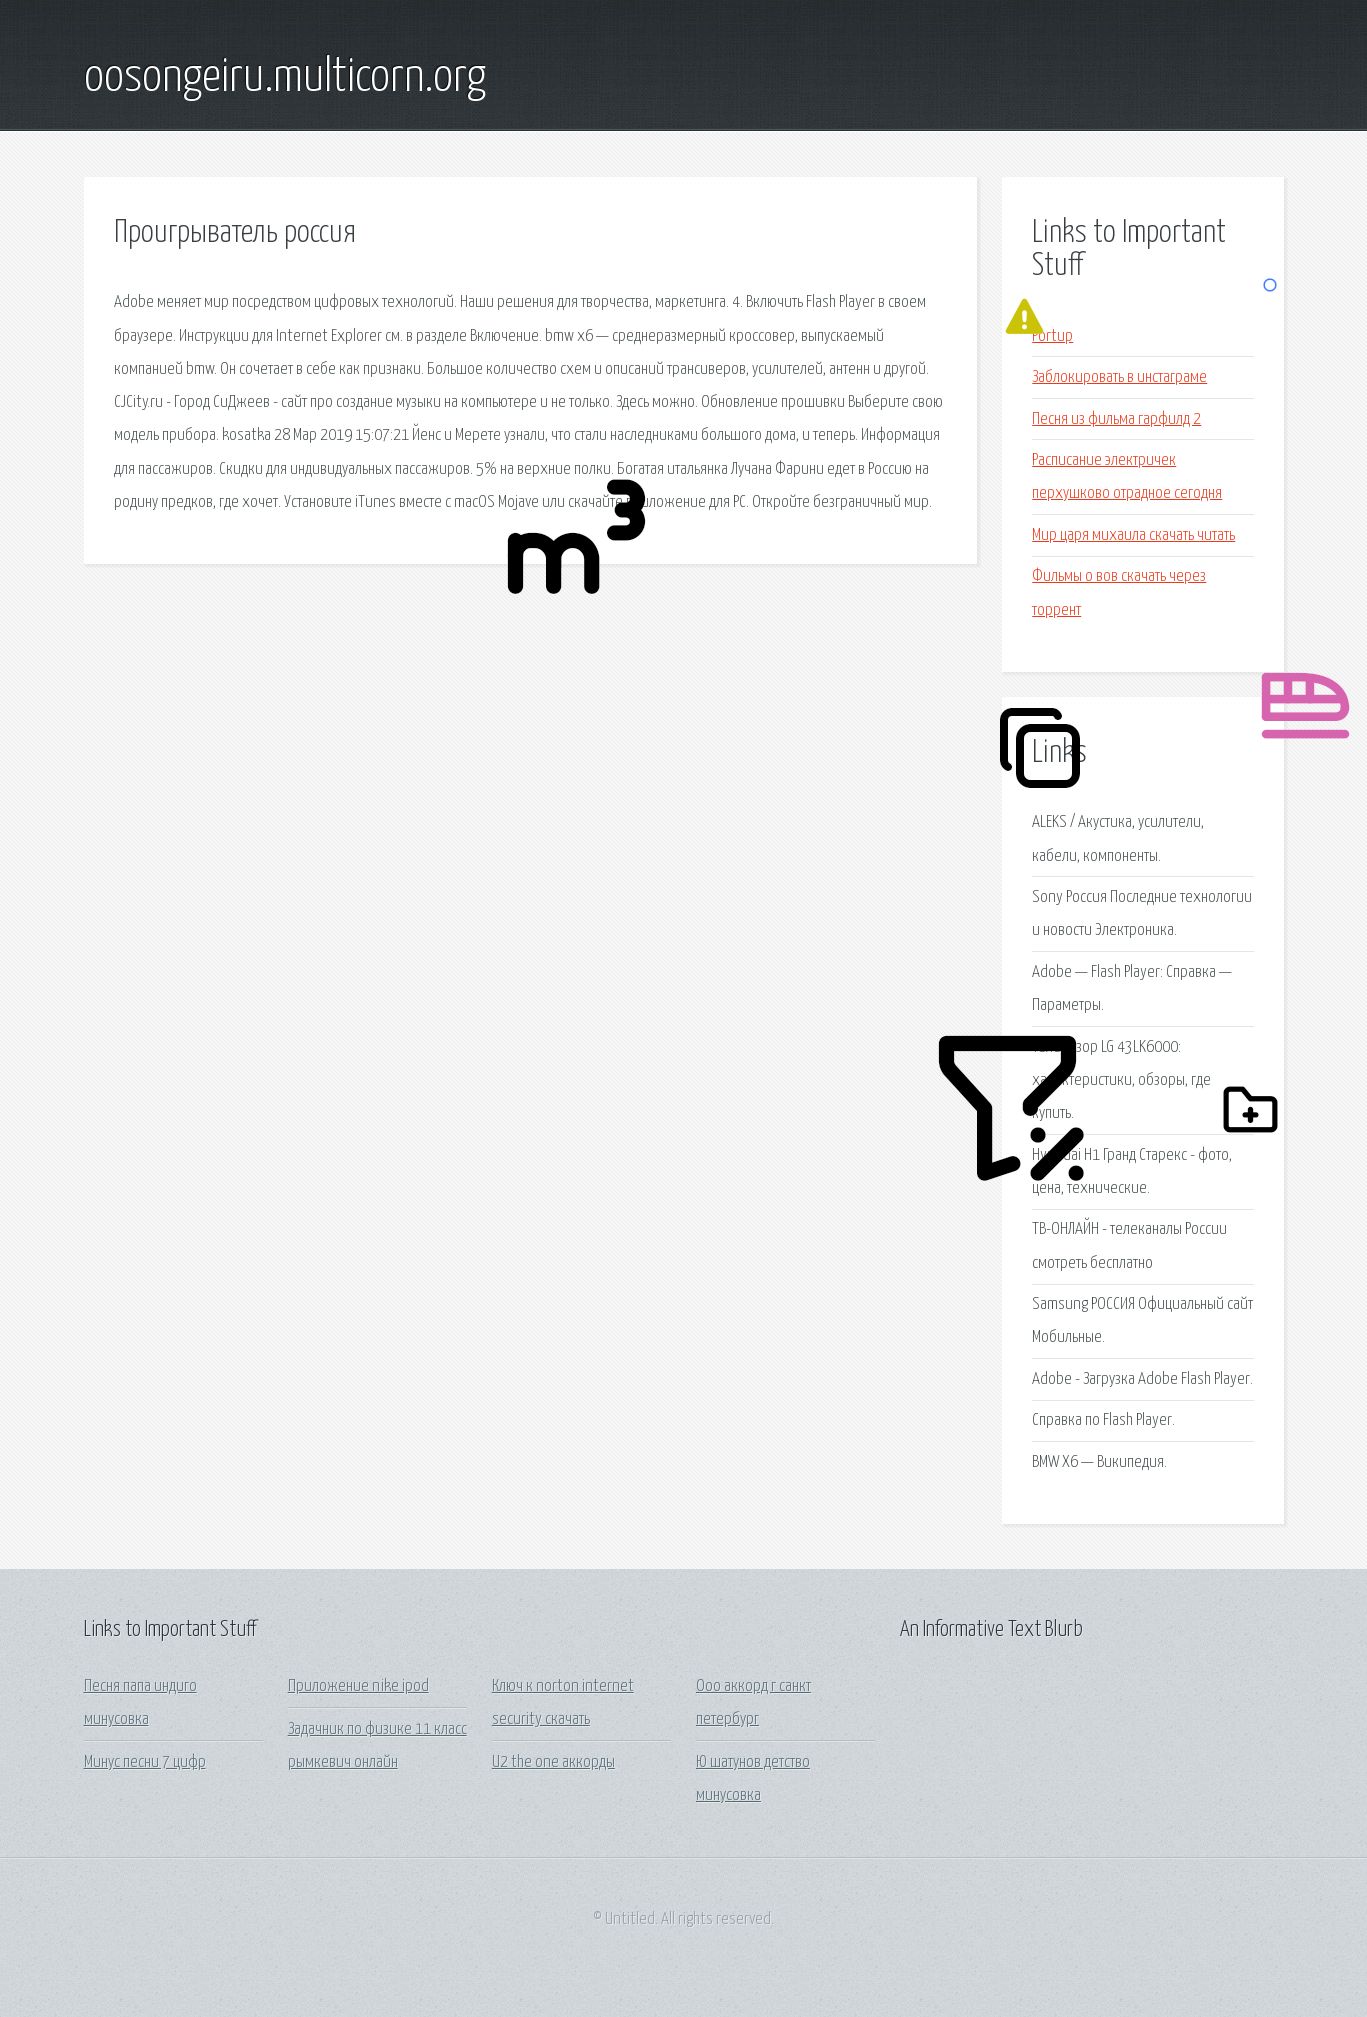 This screenshot has width=1367, height=2017. I want to click on view train schedules or railway options, so click(1305, 703).